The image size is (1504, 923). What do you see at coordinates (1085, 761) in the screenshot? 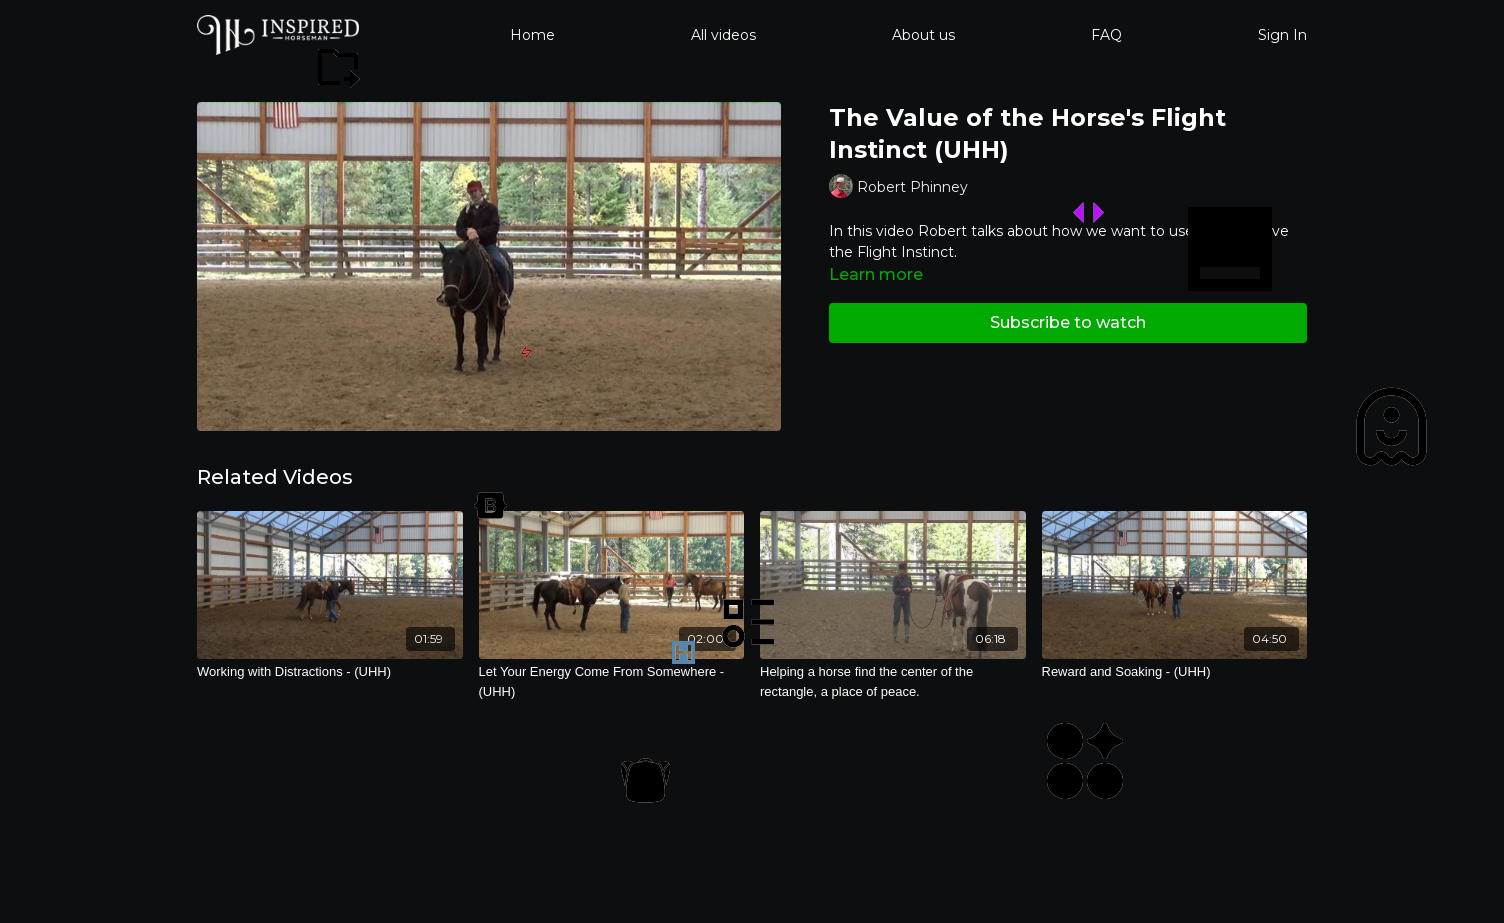
I see `access AI-powered applications` at bounding box center [1085, 761].